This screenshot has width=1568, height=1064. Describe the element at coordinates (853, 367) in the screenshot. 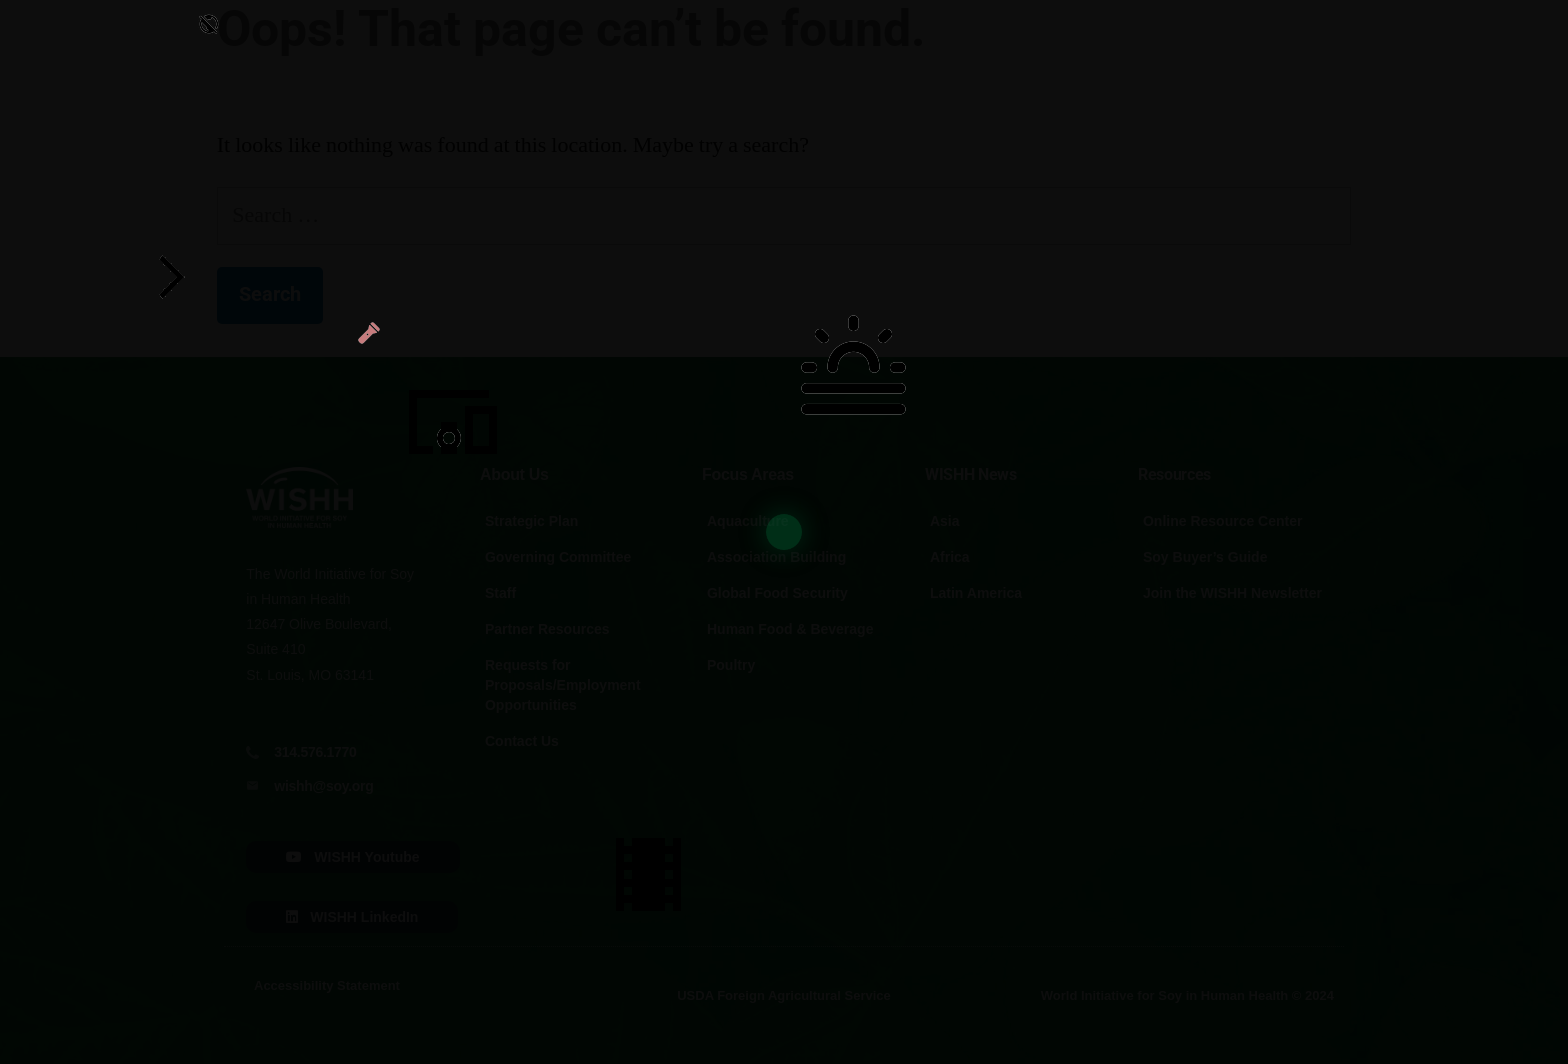

I see `indicates hazy or foggy weather conditions` at that location.